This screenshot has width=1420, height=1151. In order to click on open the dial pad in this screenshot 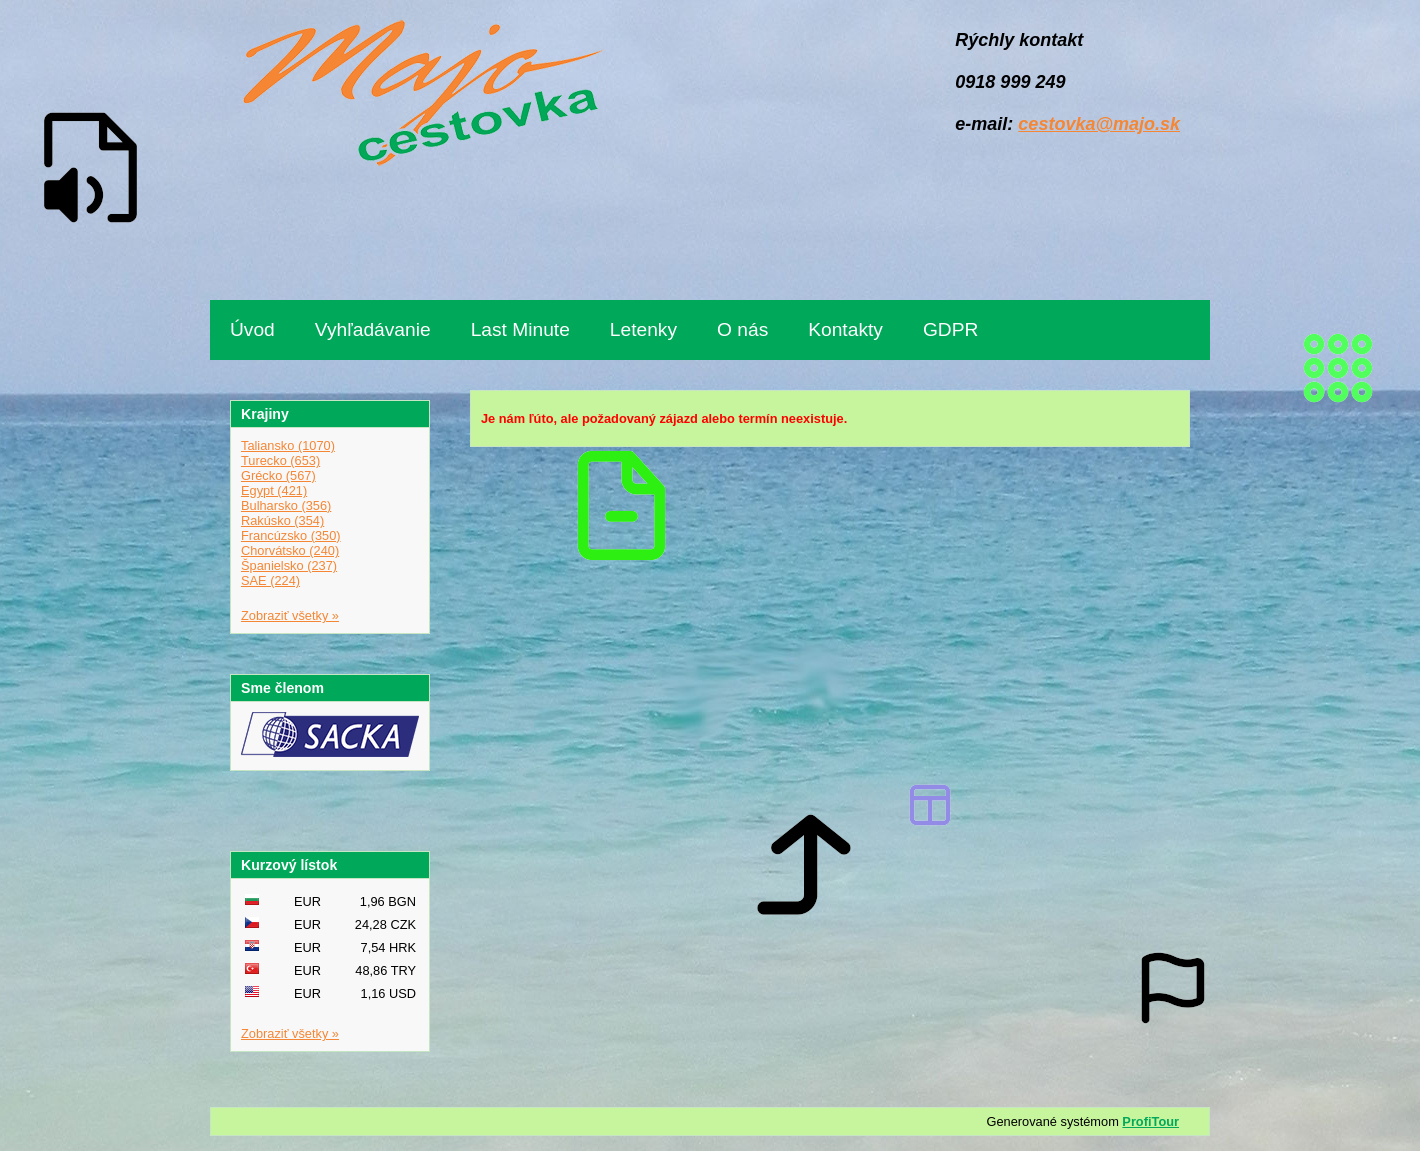, I will do `click(1338, 368)`.